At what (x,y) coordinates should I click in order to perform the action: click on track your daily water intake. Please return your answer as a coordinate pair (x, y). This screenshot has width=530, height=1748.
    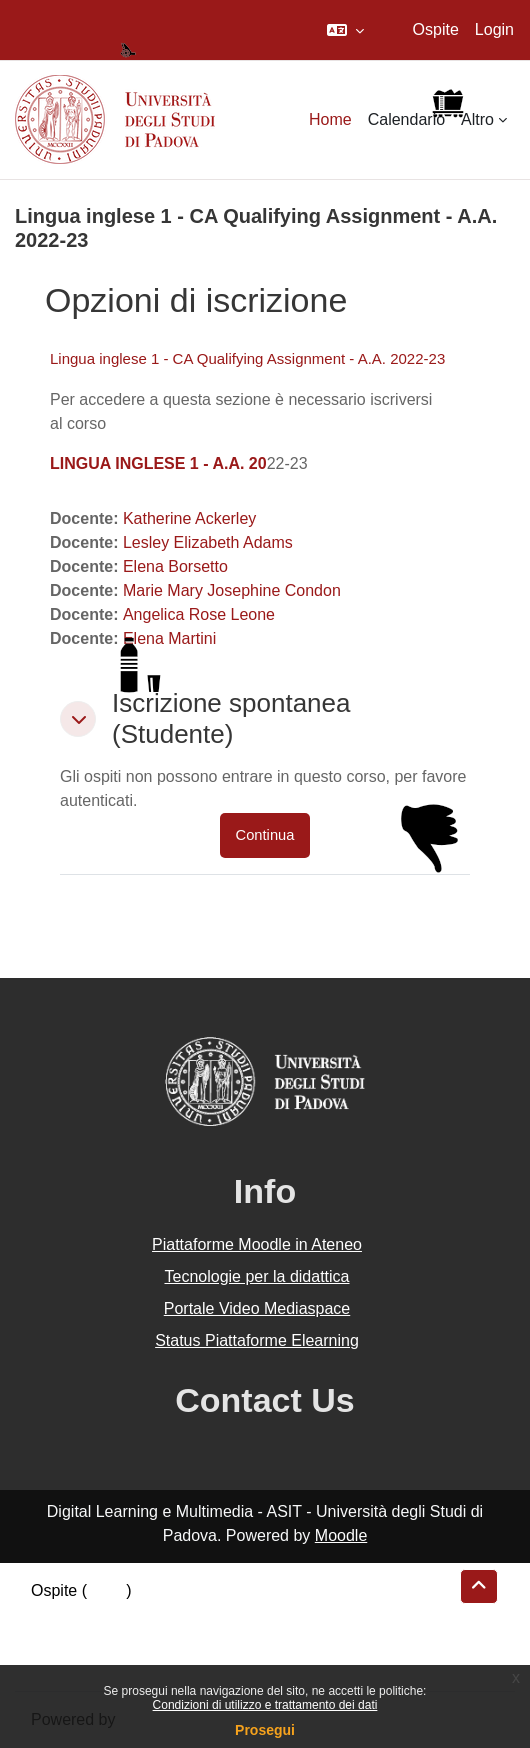
    Looking at the image, I should click on (140, 664).